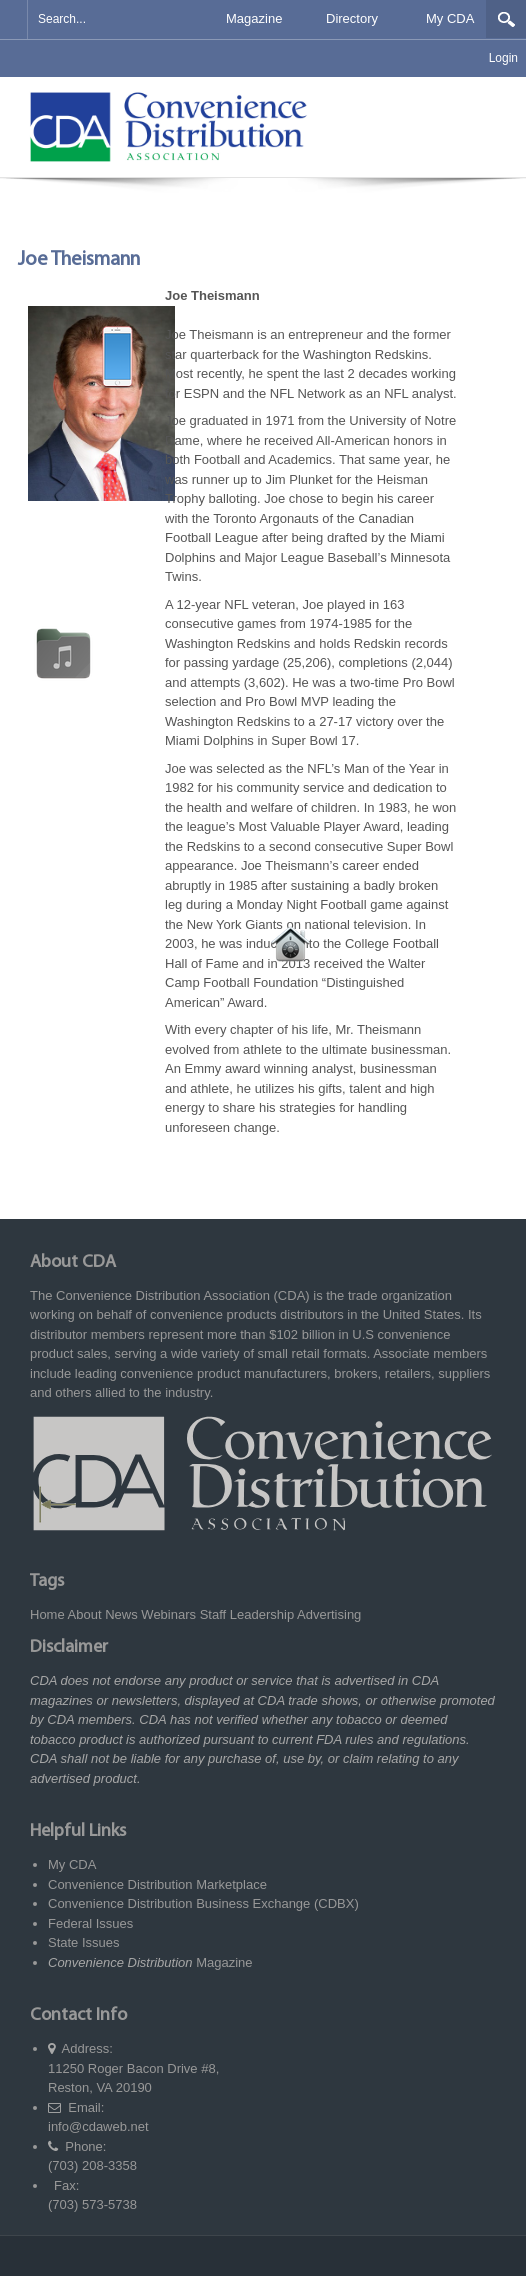 Image resolution: width=526 pixels, height=2276 pixels. I want to click on go to the first item in a list or sequence, so click(57, 1504).